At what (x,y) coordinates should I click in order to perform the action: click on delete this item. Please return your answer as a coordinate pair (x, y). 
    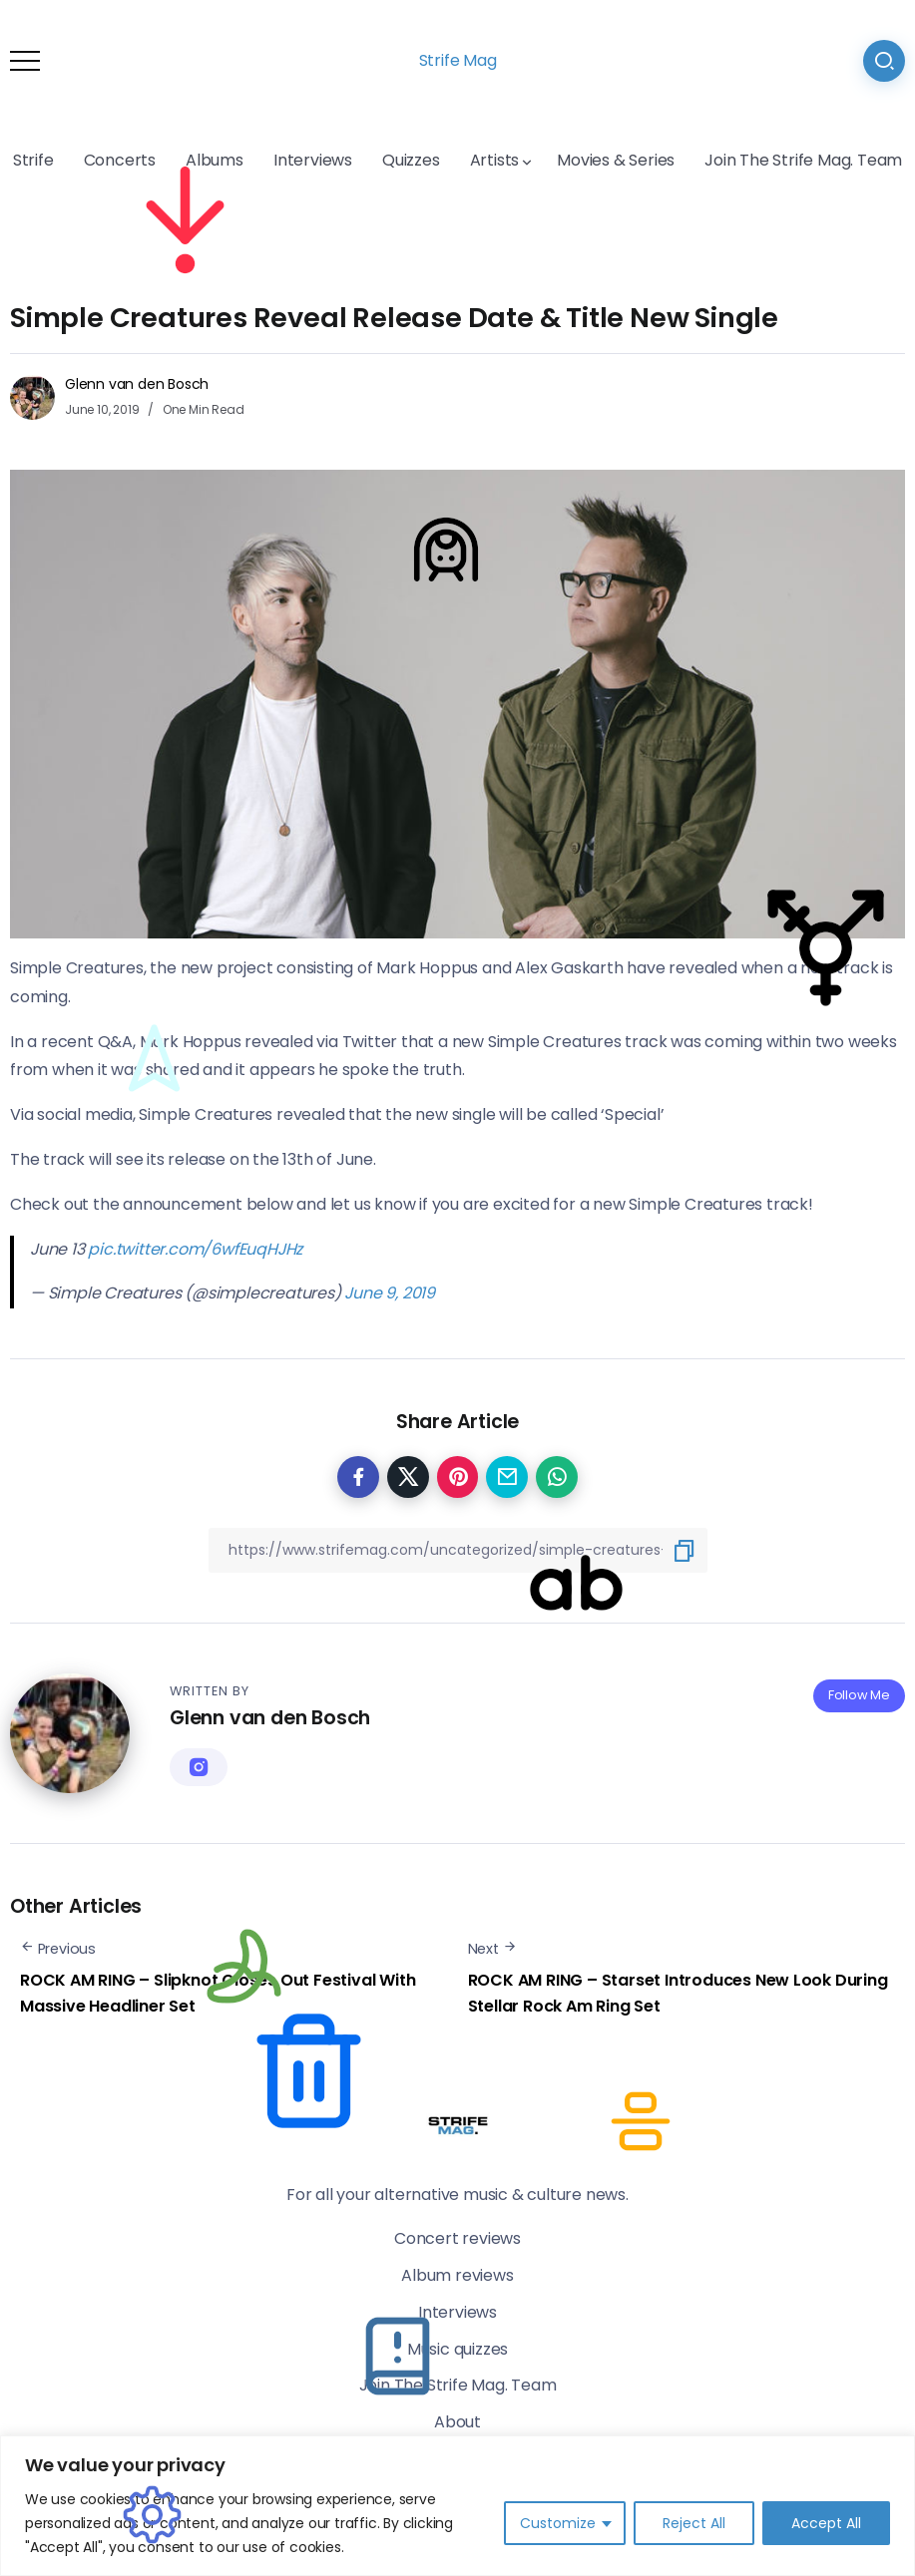
    Looking at the image, I should click on (308, 2070).